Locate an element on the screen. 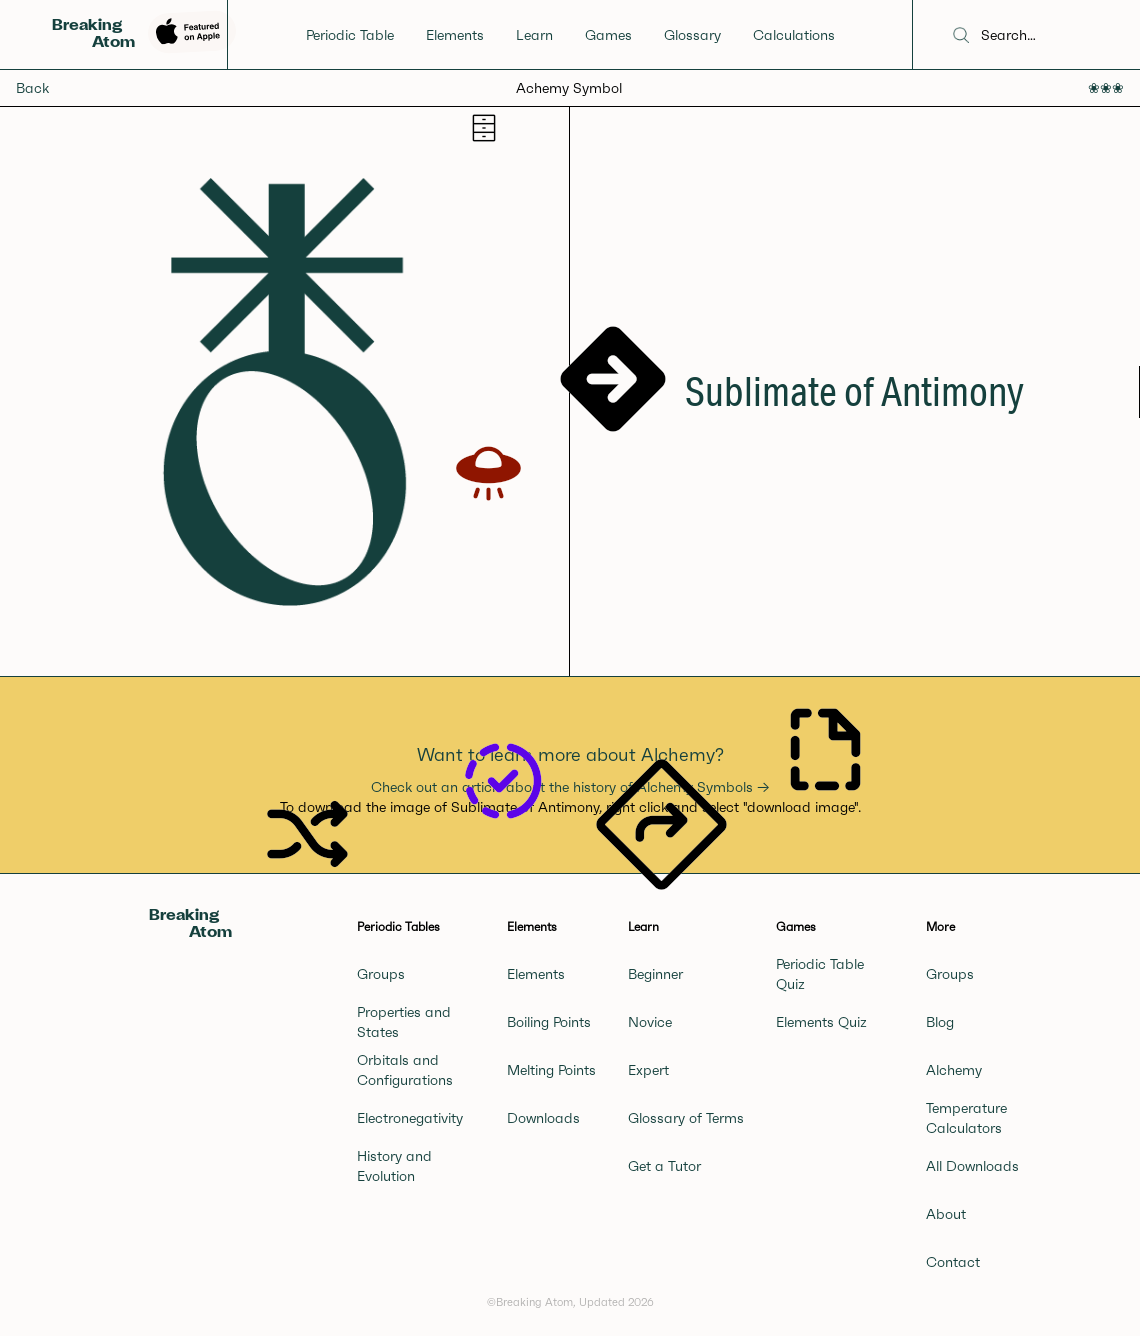  access storage or file organization is located at coordinates (484, 128).